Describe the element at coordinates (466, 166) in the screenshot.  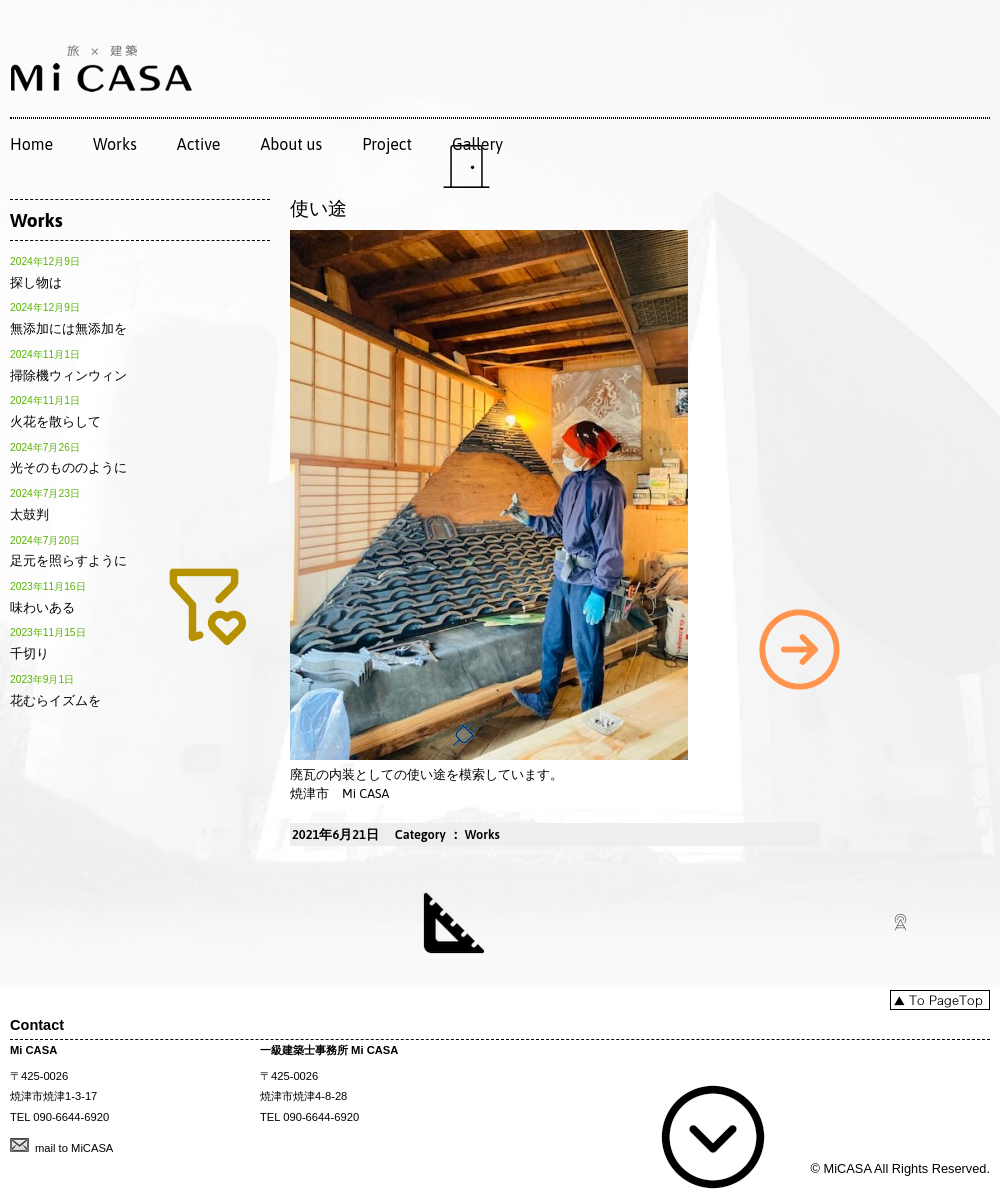
I see `log out or exit the application` at that location.